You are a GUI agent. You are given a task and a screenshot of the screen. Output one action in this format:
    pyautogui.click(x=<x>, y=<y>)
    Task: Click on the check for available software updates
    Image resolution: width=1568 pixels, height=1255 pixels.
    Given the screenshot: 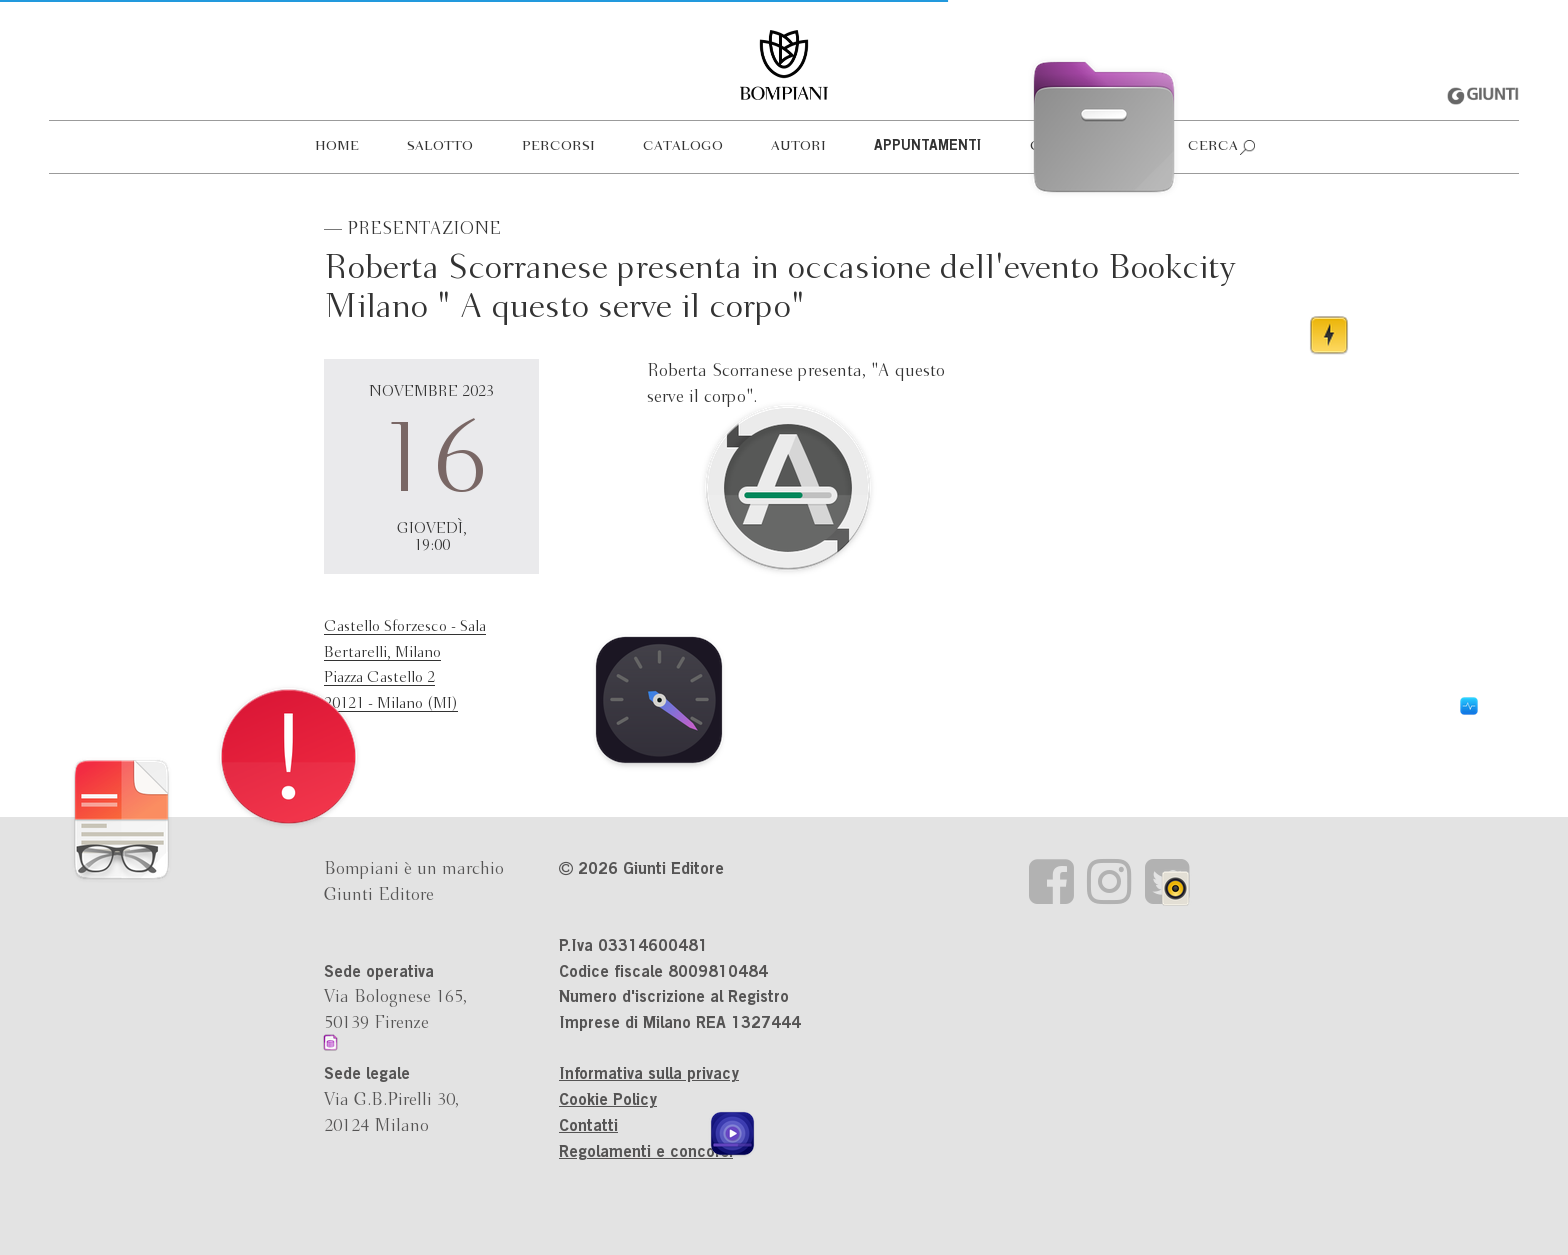 What is the action you would take?
    pyautogui.click(x=788, y=488)
    